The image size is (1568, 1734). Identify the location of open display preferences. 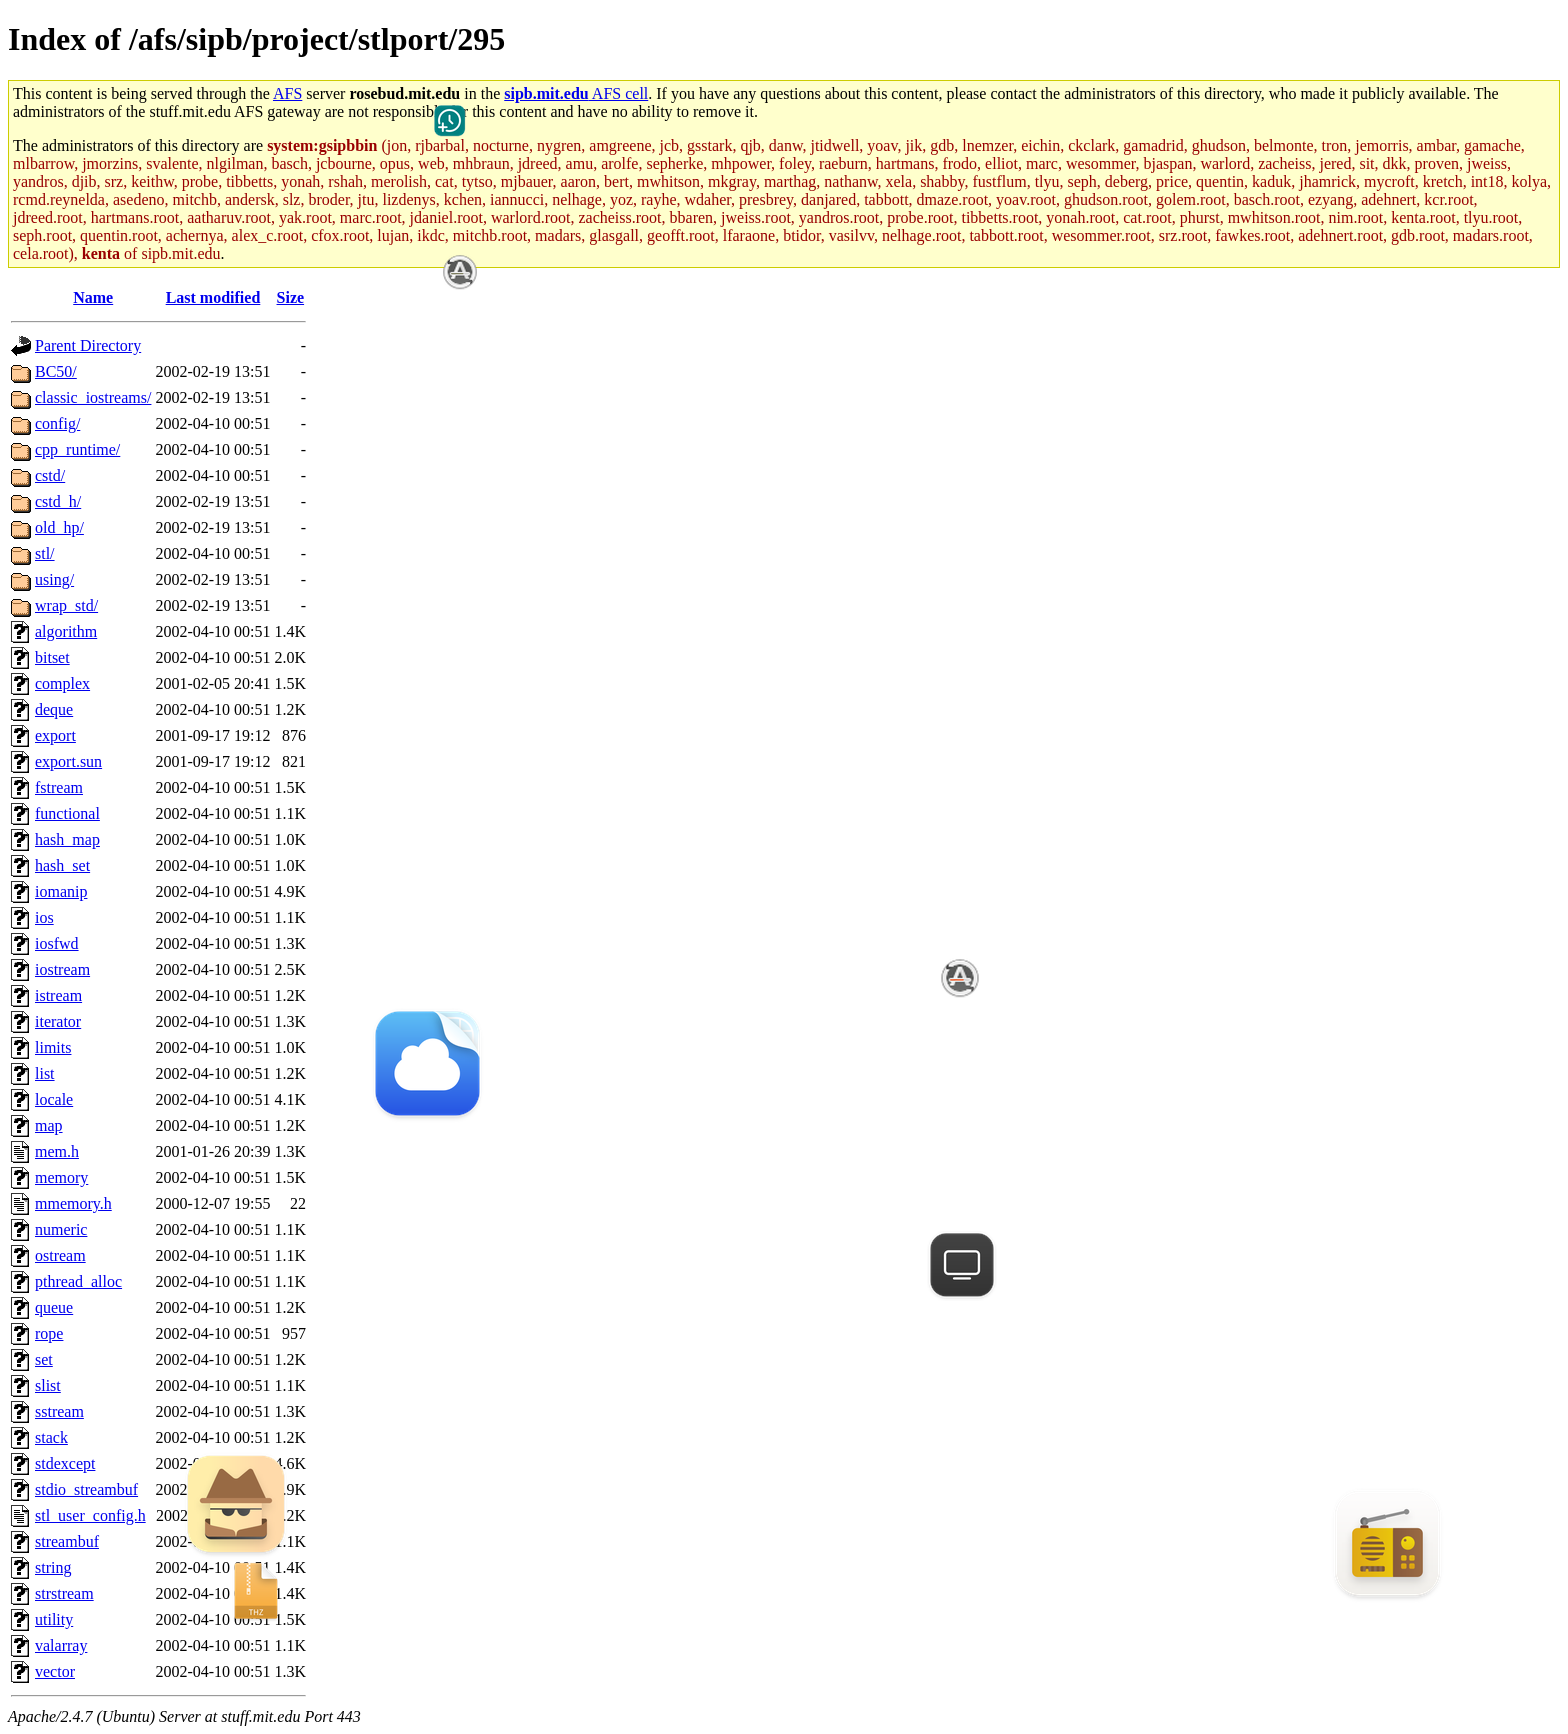
(962, 1266).